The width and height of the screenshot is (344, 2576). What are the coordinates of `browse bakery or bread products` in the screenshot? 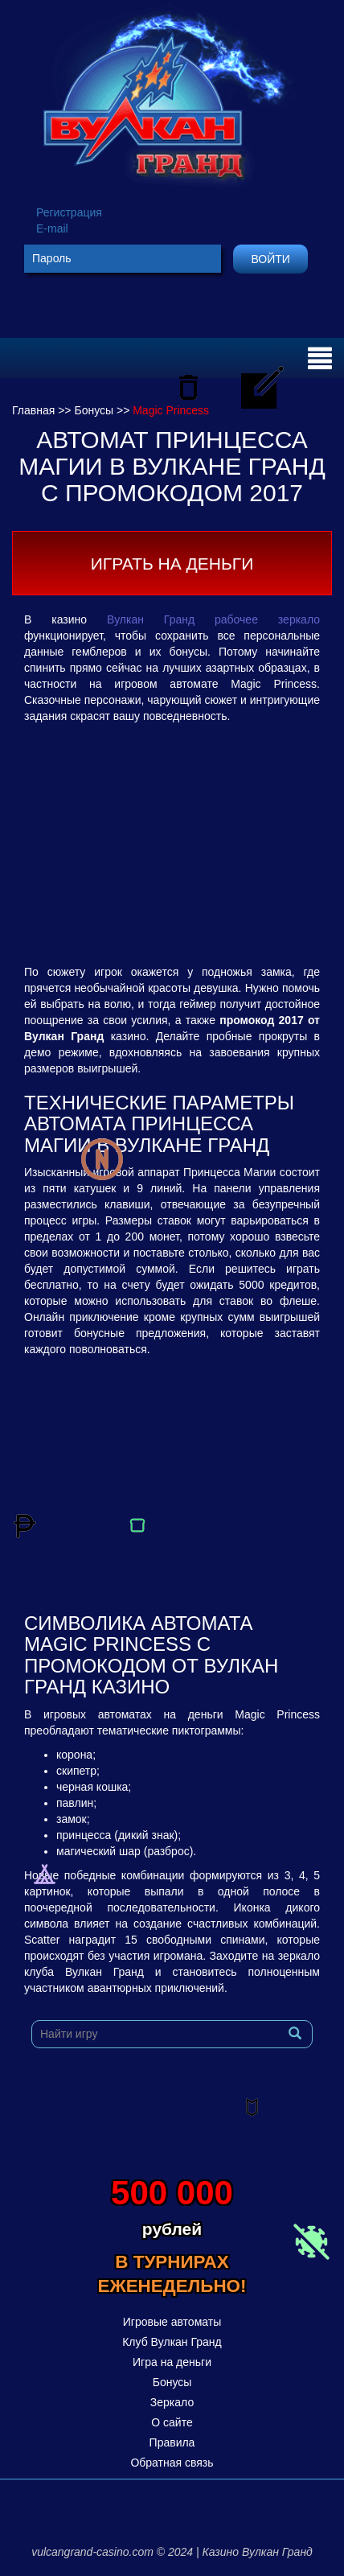 It's located at (137, 1525).